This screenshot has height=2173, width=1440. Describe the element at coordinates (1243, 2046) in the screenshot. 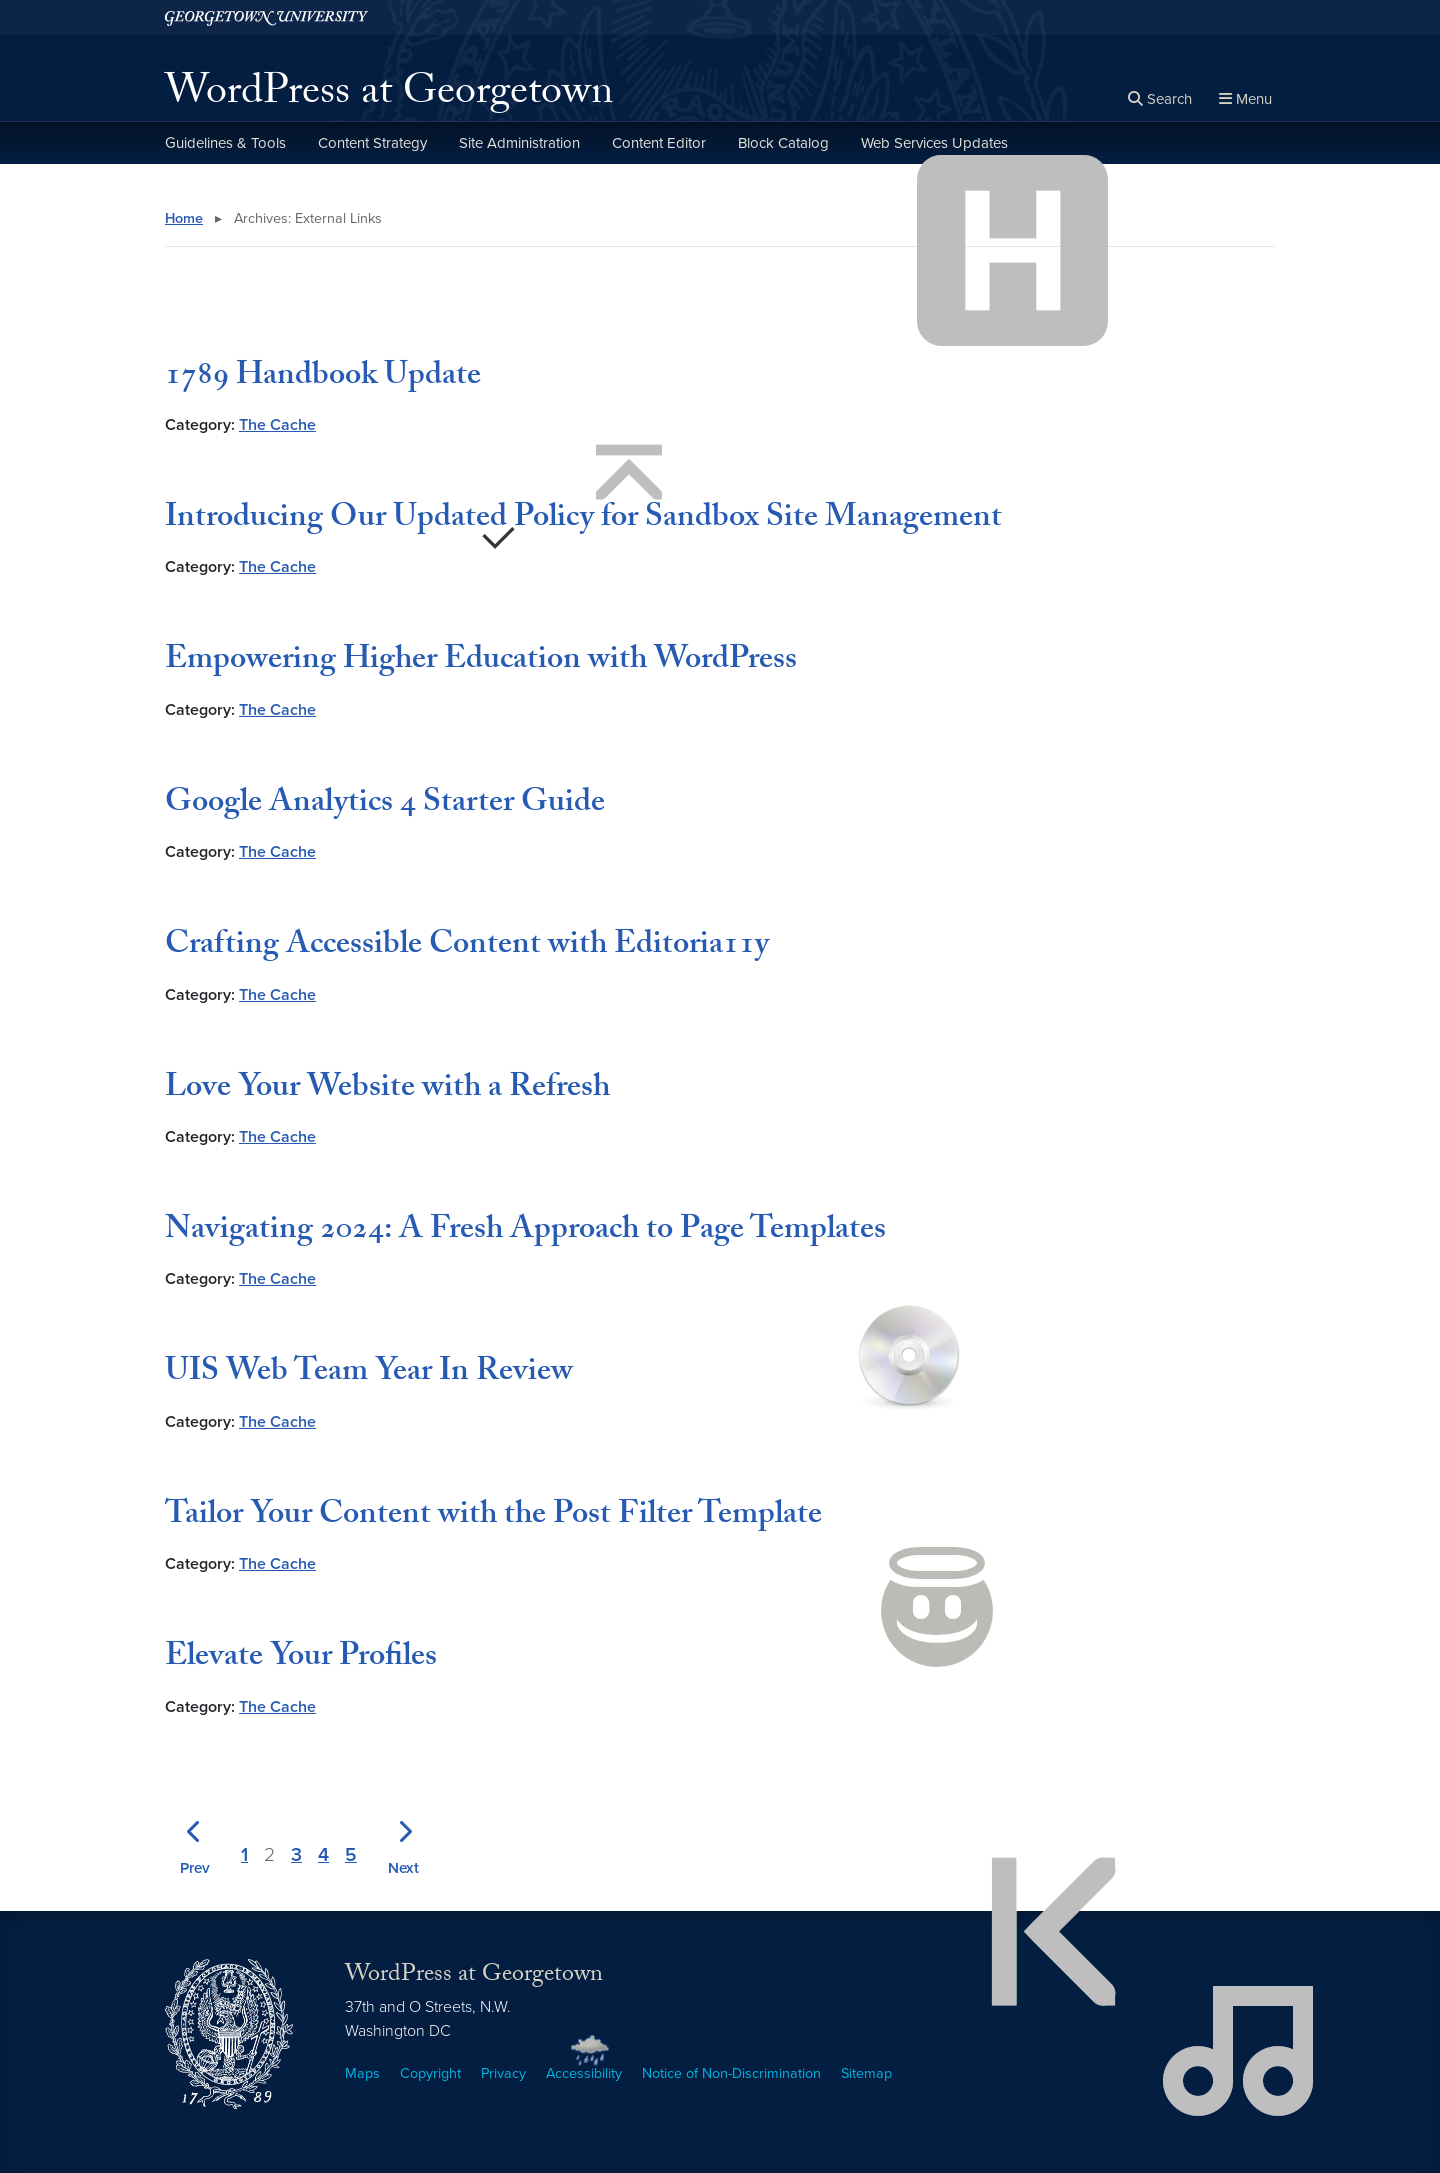

I see `open your music folder` at that location.